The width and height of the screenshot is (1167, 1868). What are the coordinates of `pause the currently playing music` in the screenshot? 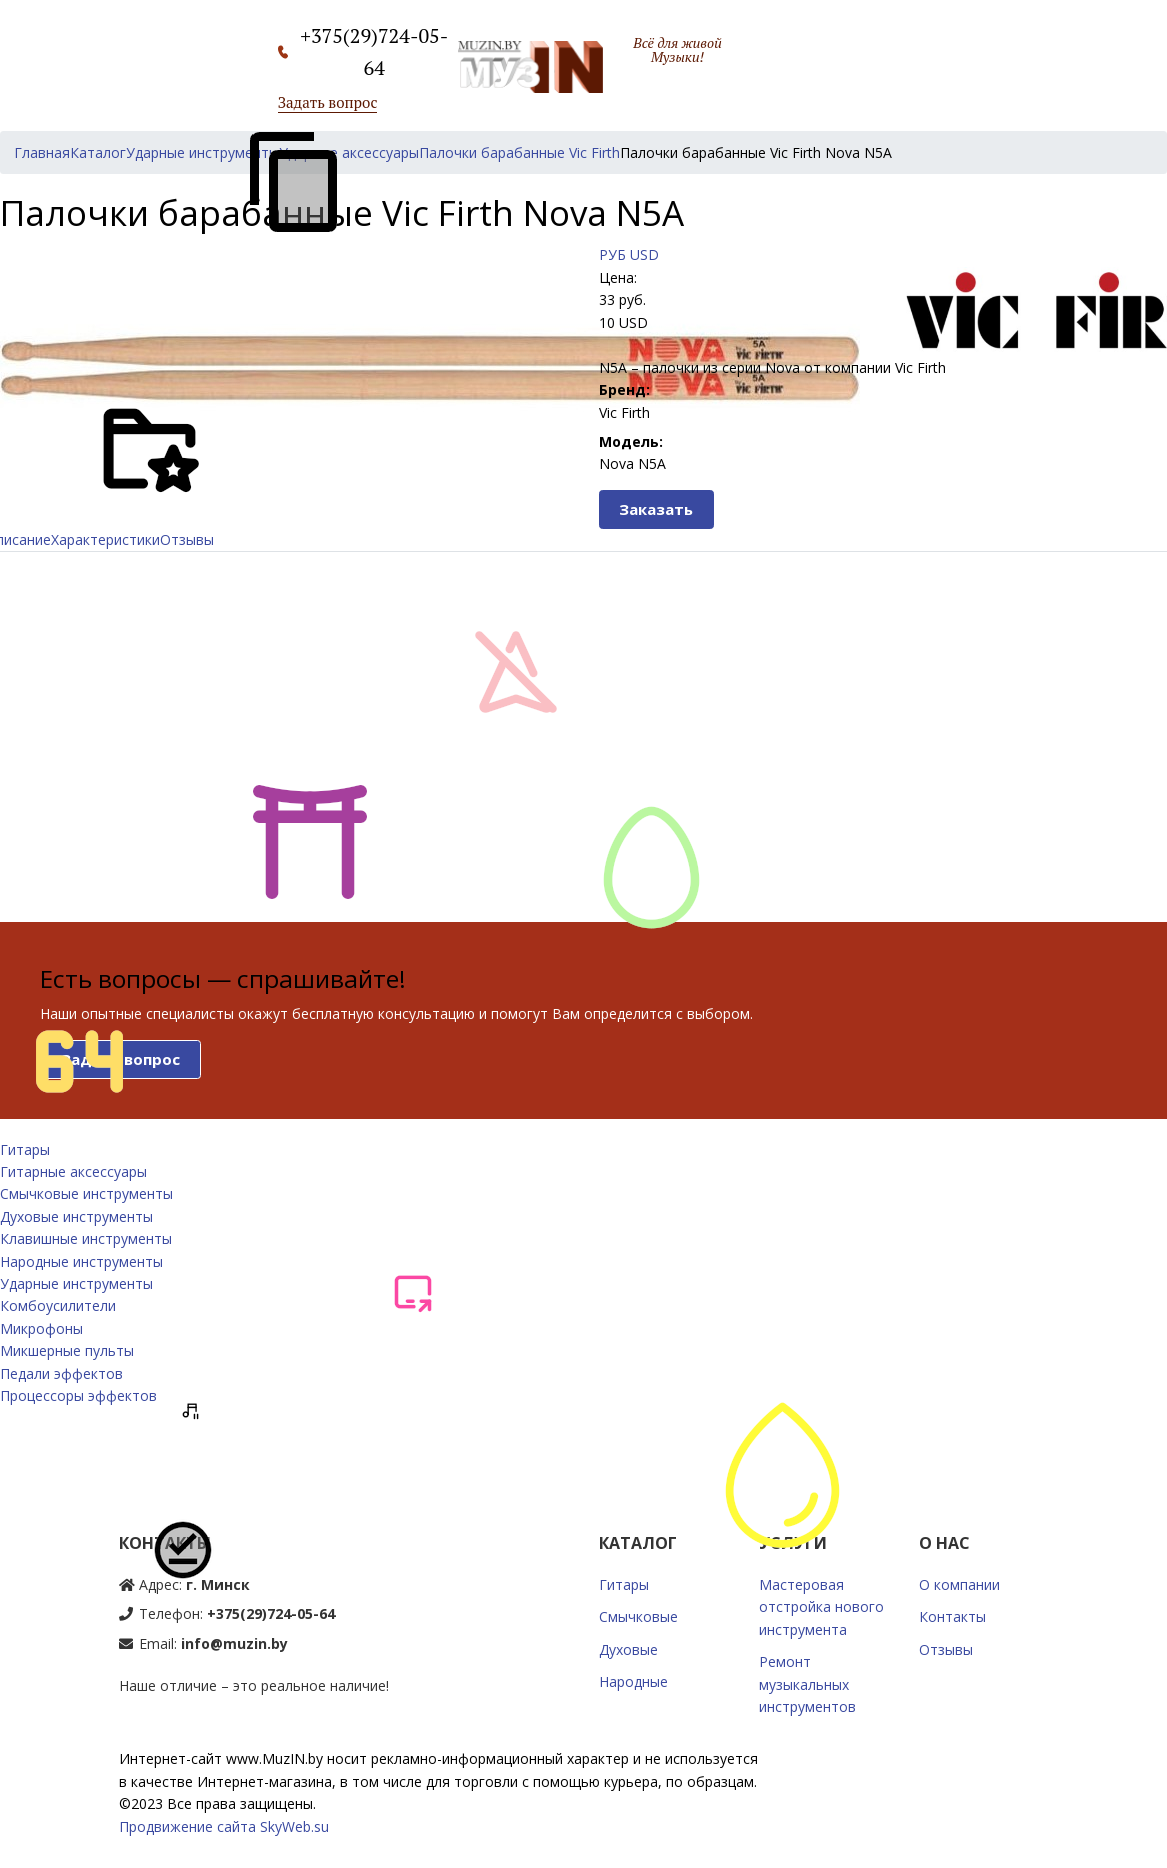 It's located at (190, 1410).